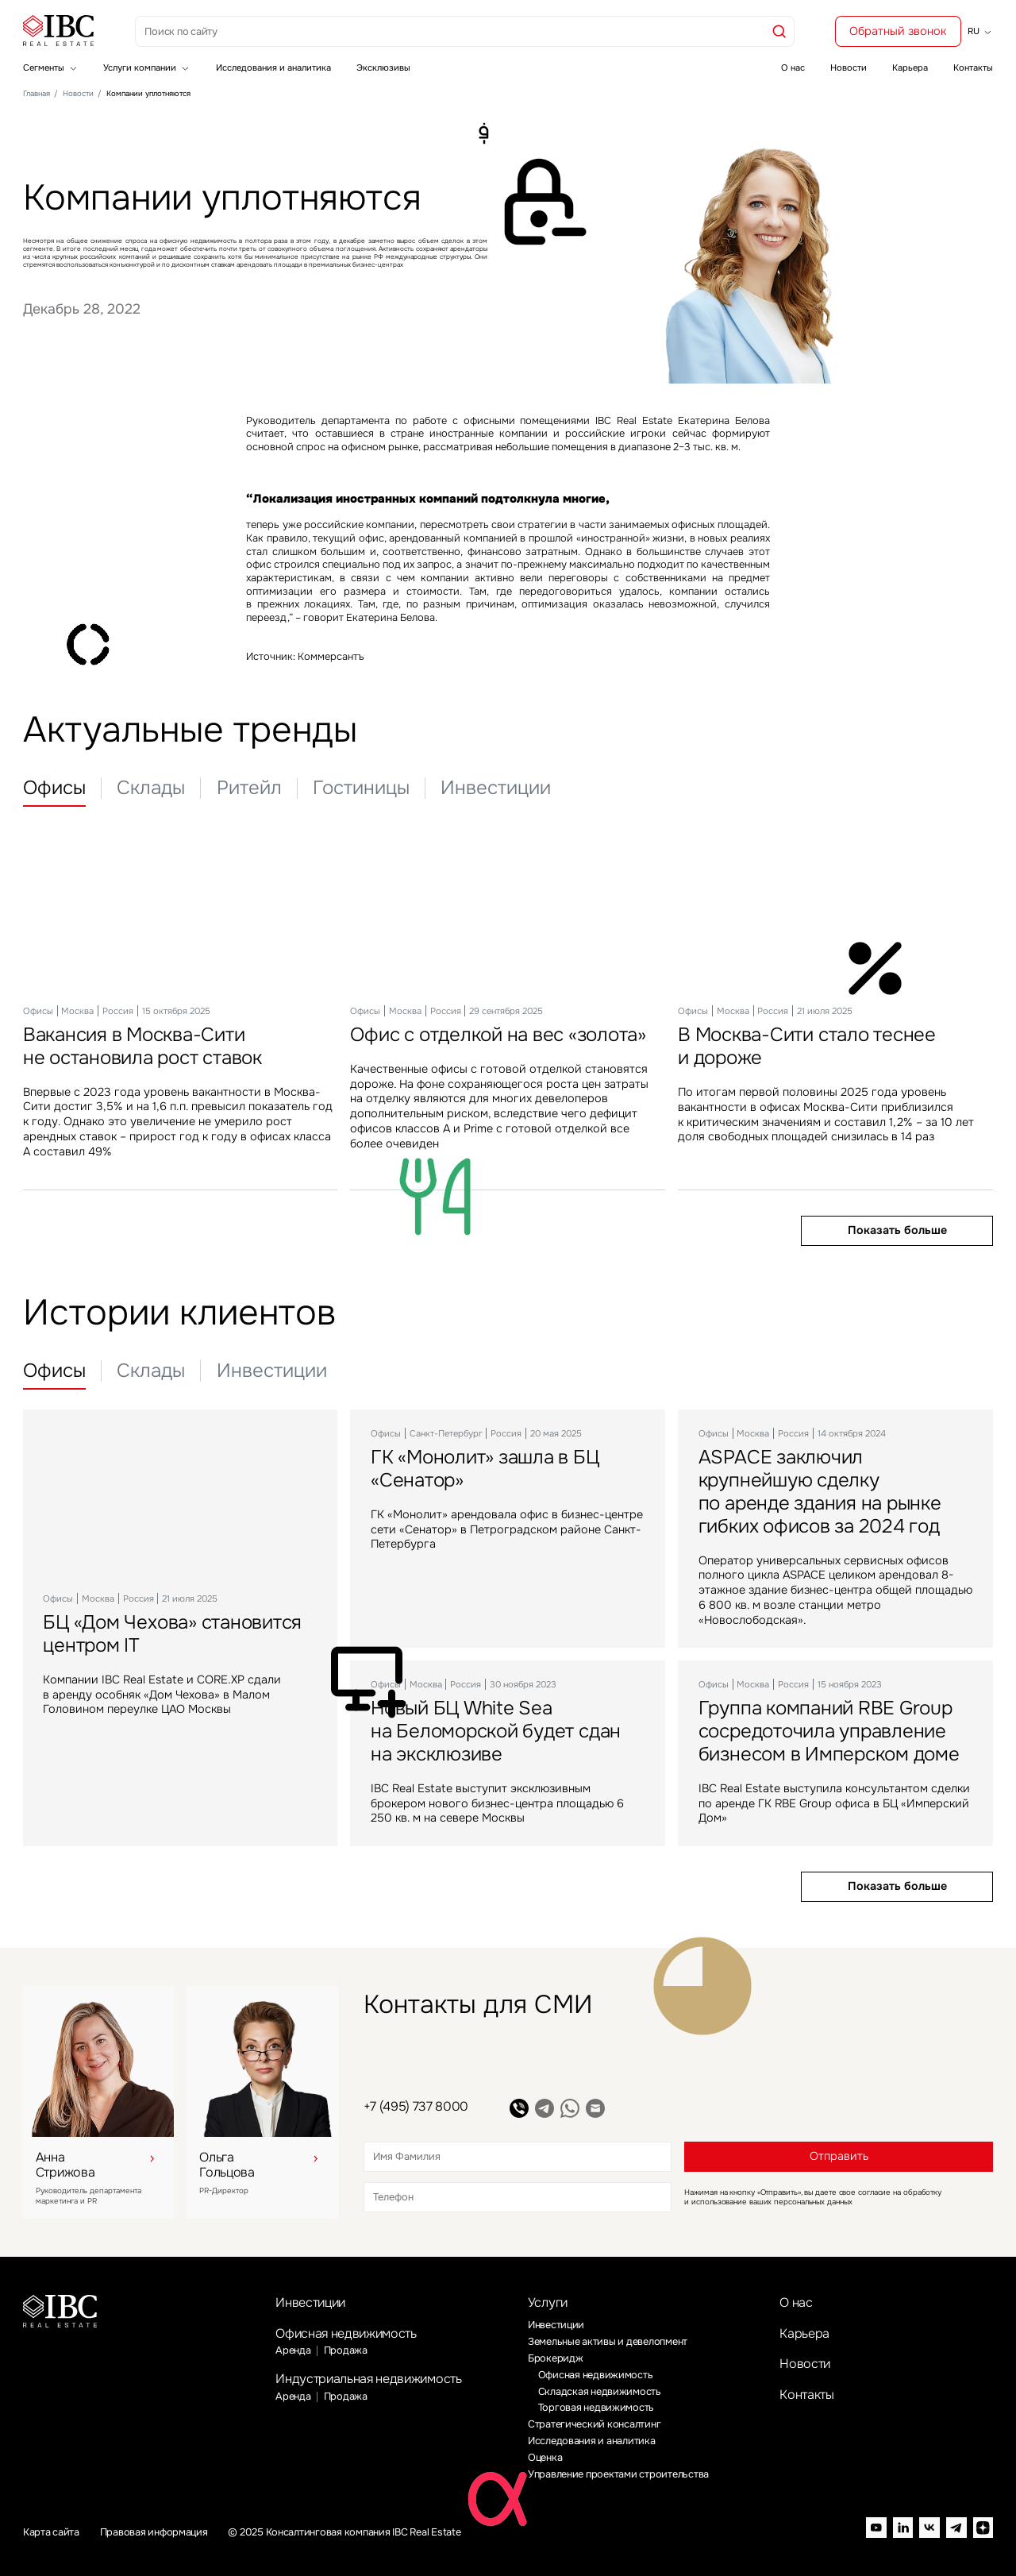  What do you see at coordinates (484, 133) in the screenshot?
I see `indicates Afghan afghani currency` at bounding box center [484, 133].